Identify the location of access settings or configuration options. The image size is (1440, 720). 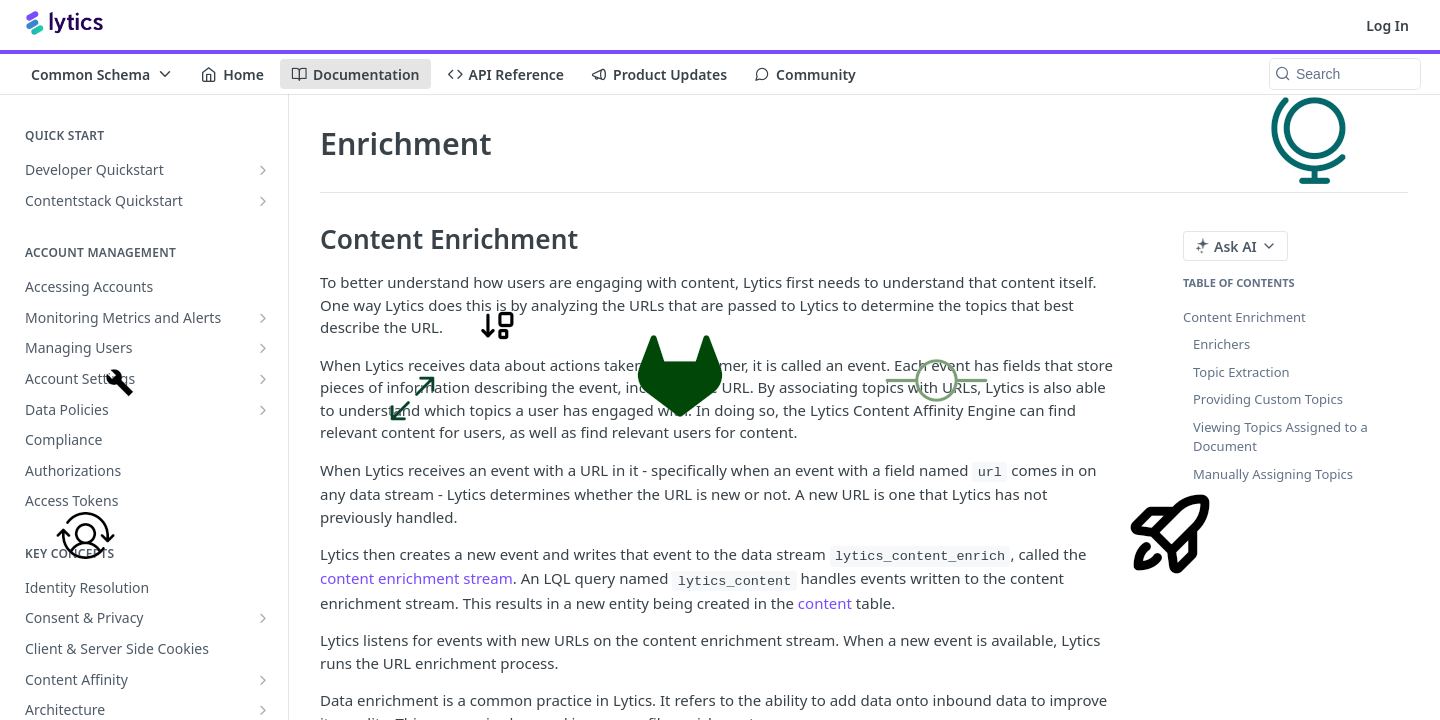
(119, 382).